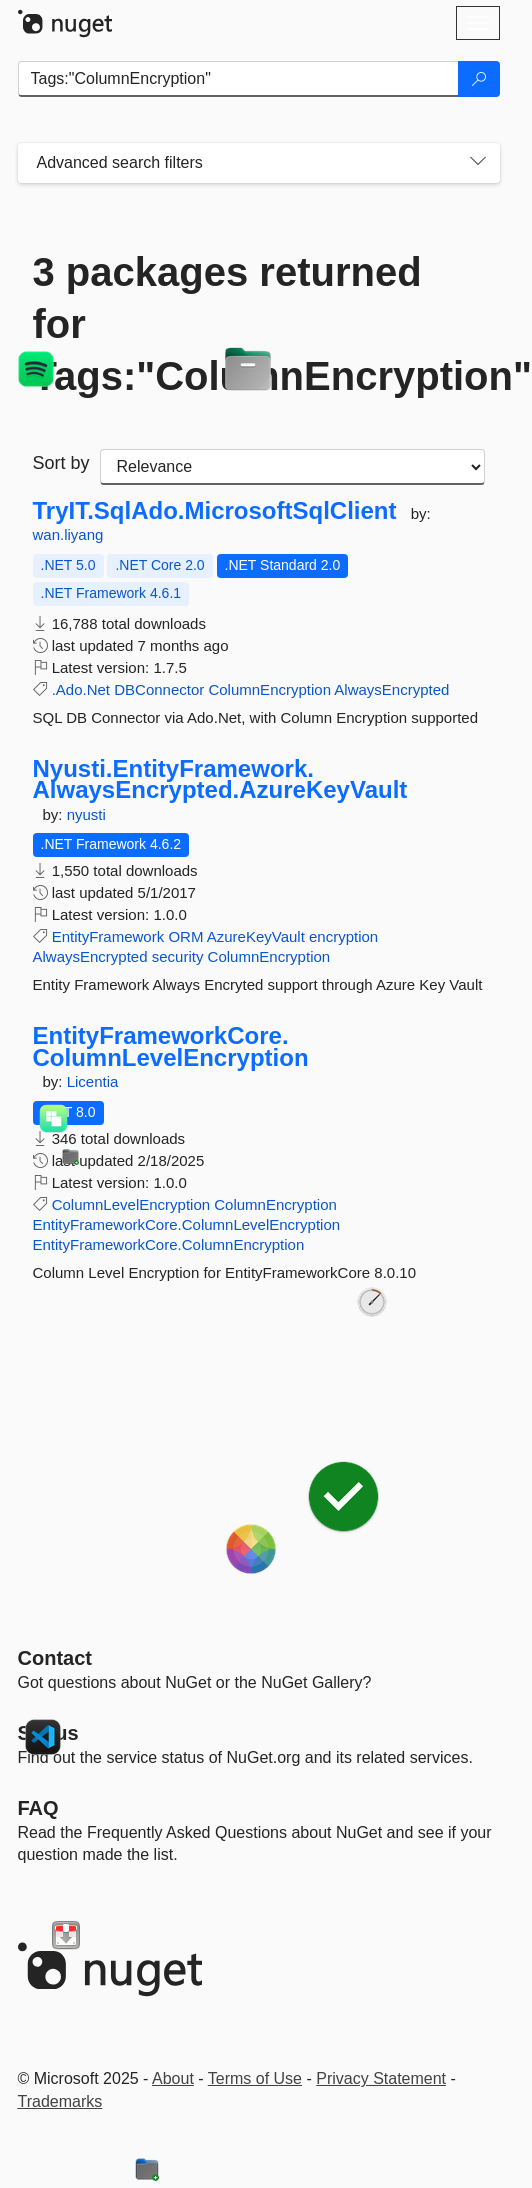 This screenshot has width=532, height=2188. I want to click on open sysprof system profiler application, so click(372, 1302).